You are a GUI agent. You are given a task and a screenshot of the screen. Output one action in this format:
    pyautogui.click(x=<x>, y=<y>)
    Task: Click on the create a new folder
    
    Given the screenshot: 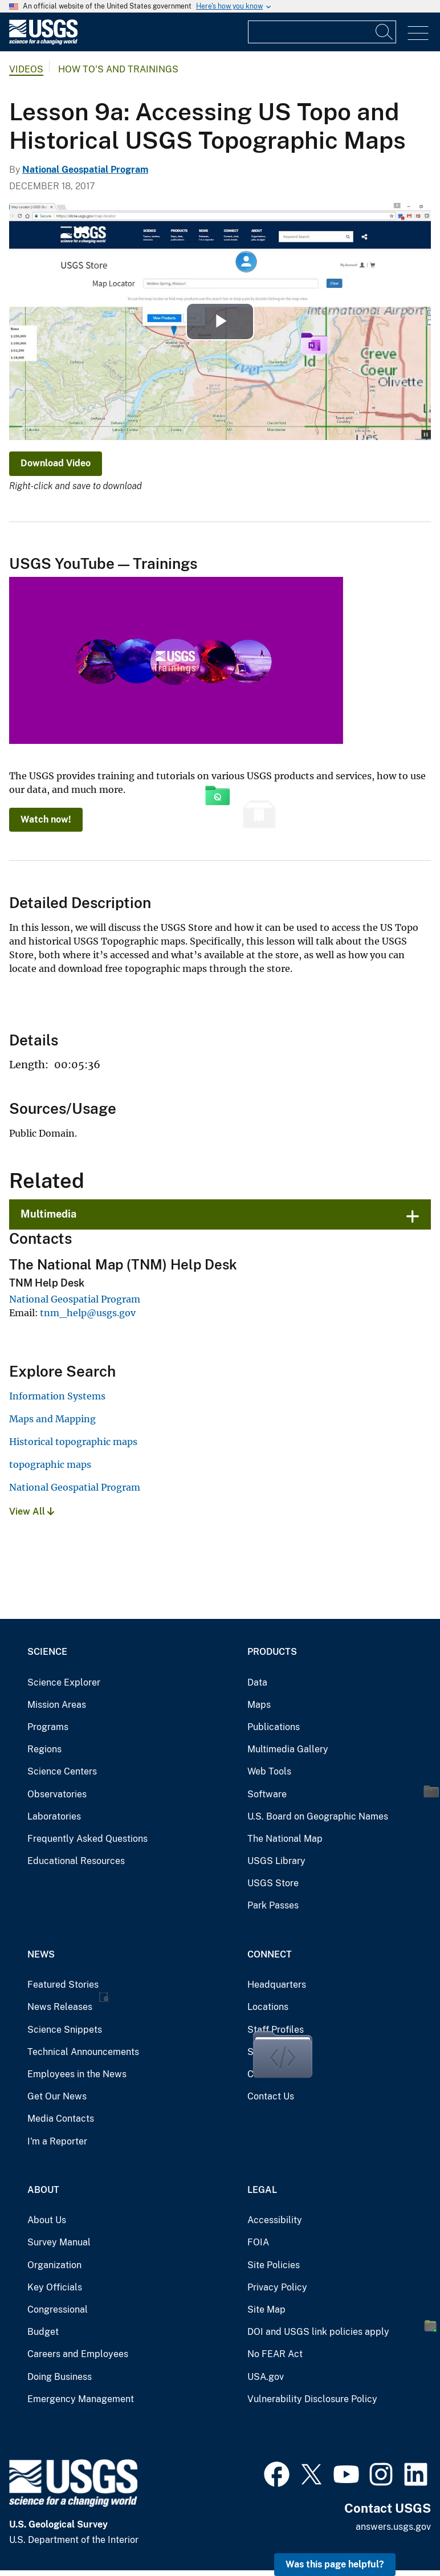 What is the action you would take?
    pyautogui.click(x=430, y=2326)
    